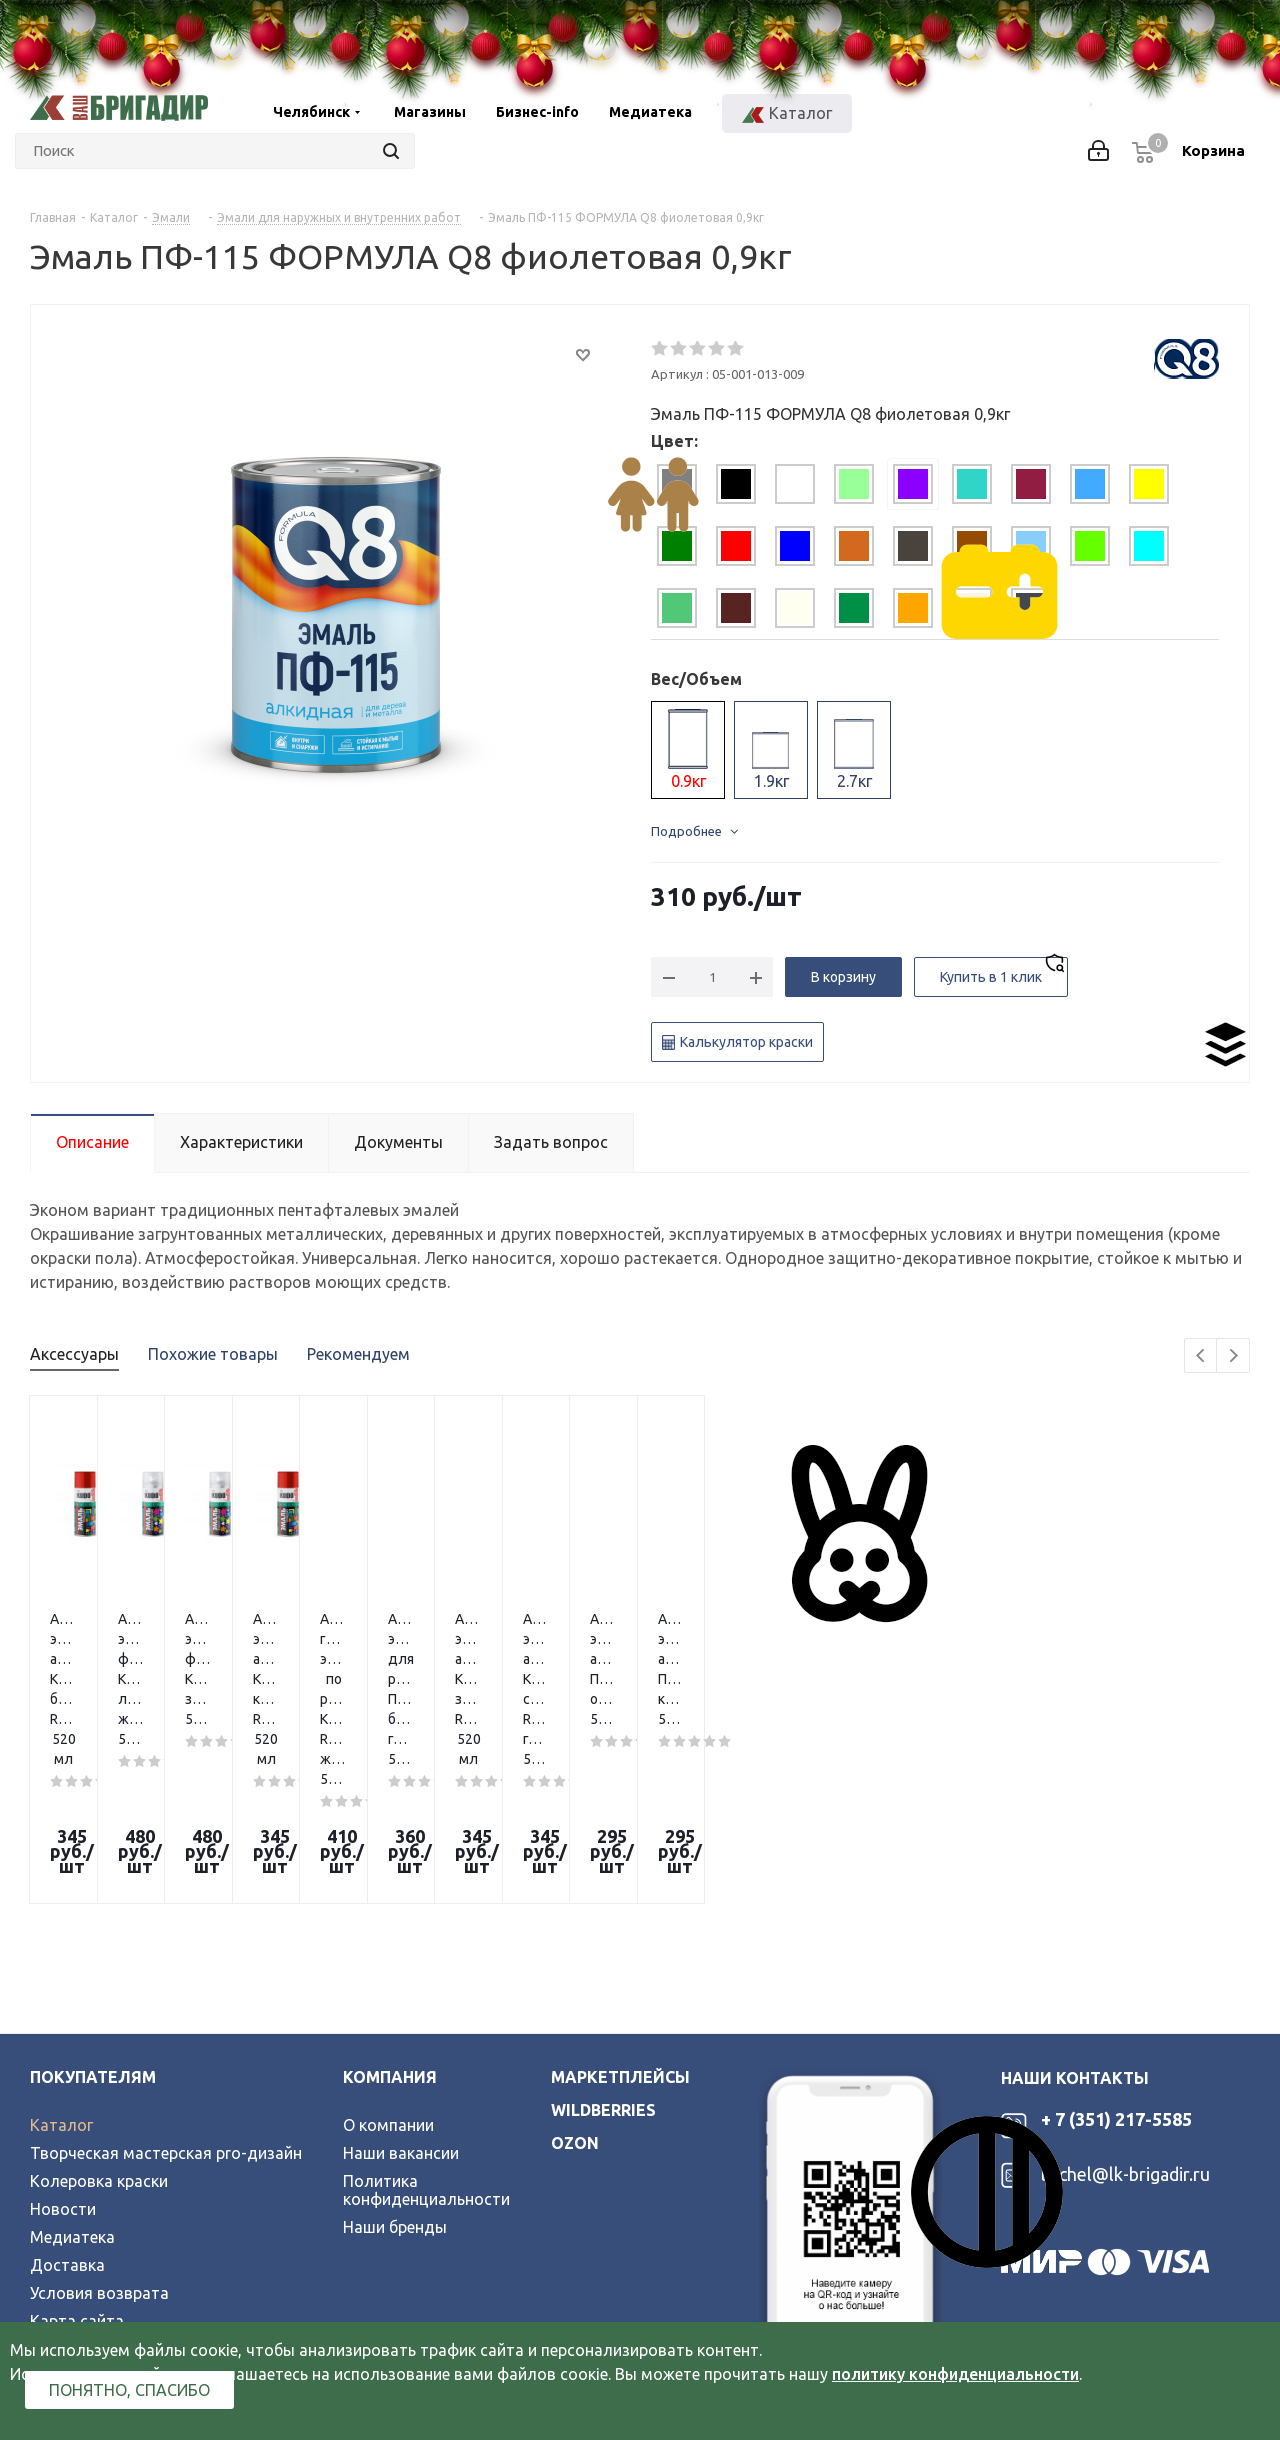 The width and height of the screenshot is (1280, 2440). Describe the element at coordinates (1054, 962) in the screenshot. I see `search security settings` at that location.